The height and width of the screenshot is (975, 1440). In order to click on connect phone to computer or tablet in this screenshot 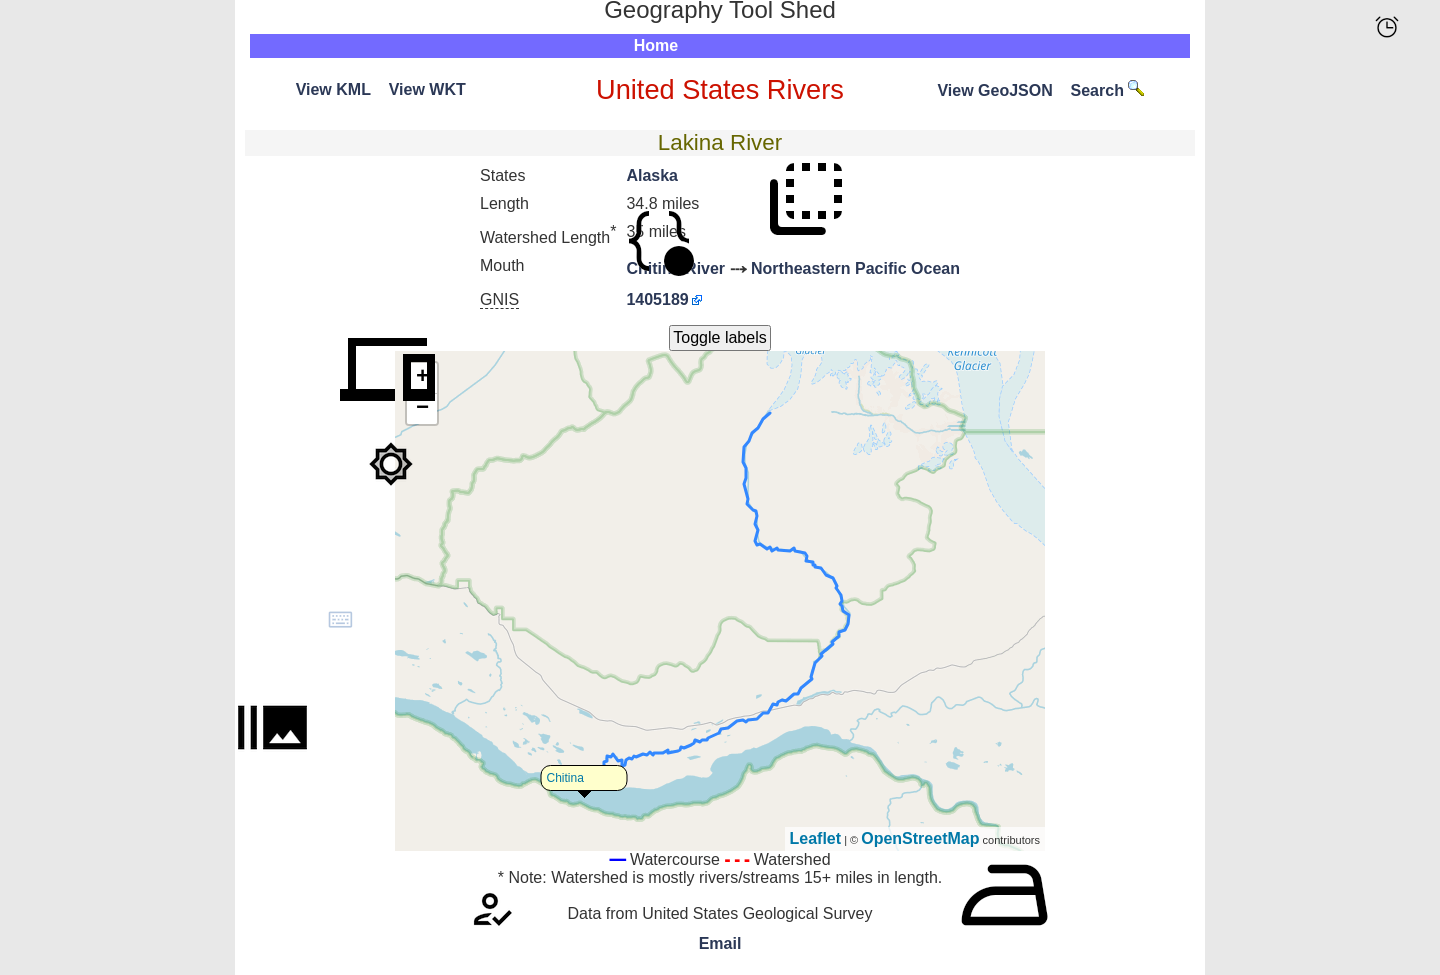, I will do `click(387, 369)`.